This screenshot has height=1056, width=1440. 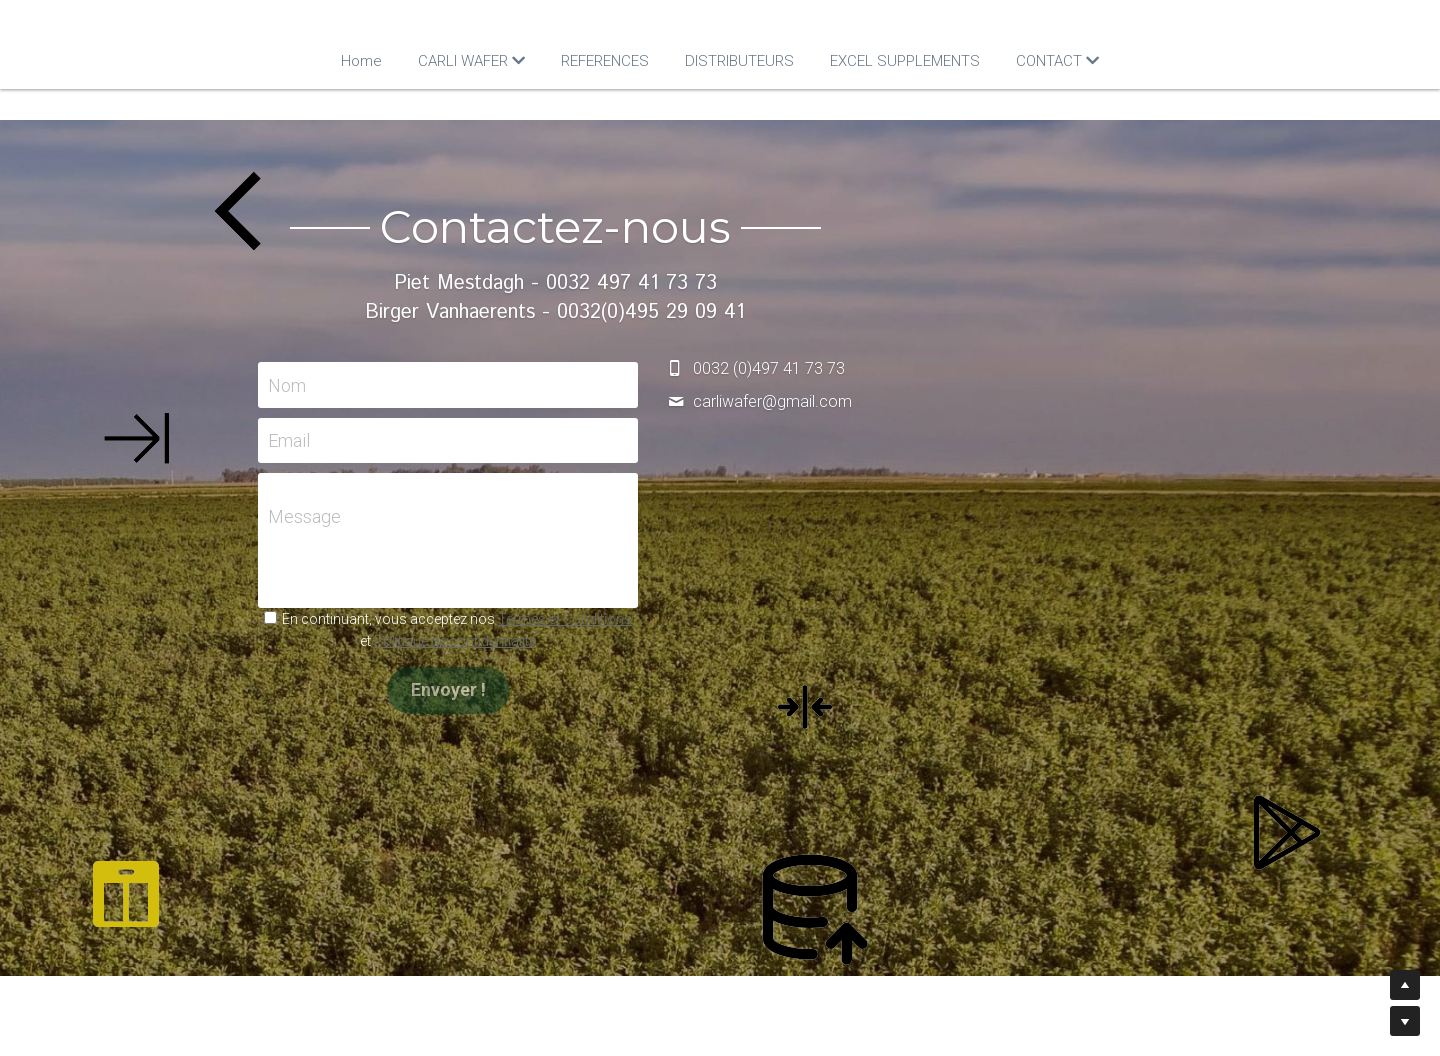 I want to click on collapse or minimize a horizontal panel, so click(x=805, y=707).